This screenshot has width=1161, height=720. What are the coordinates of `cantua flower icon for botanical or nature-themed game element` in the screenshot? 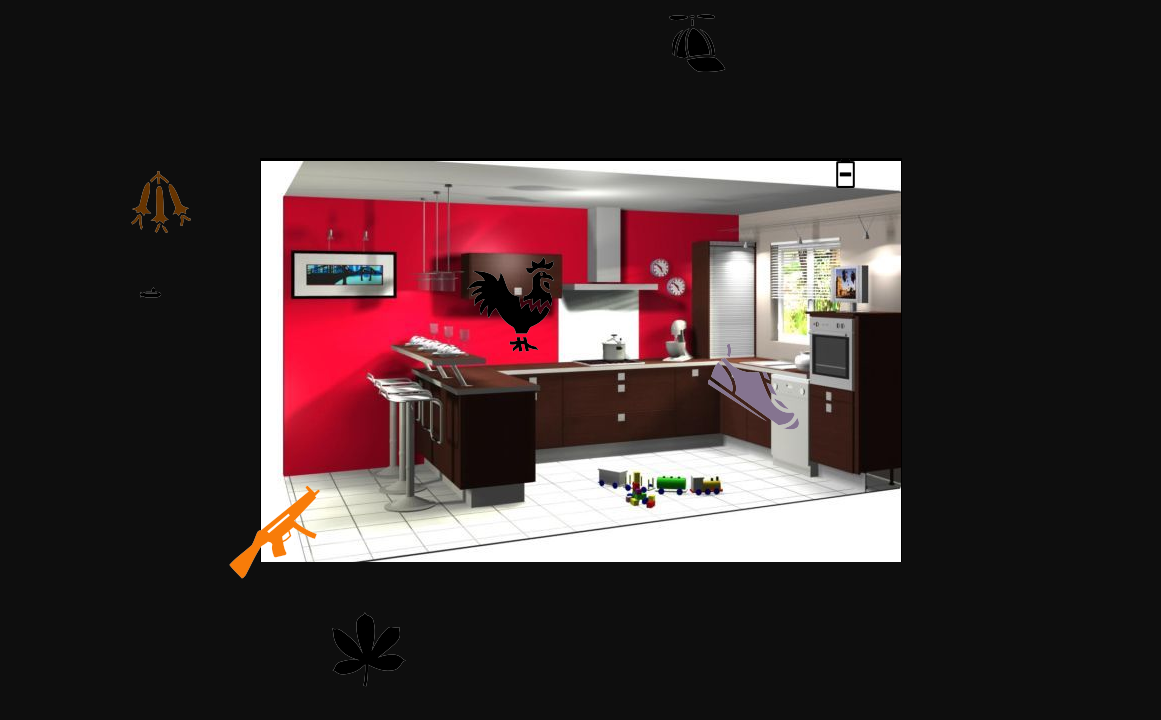 It's located at (161, 202).